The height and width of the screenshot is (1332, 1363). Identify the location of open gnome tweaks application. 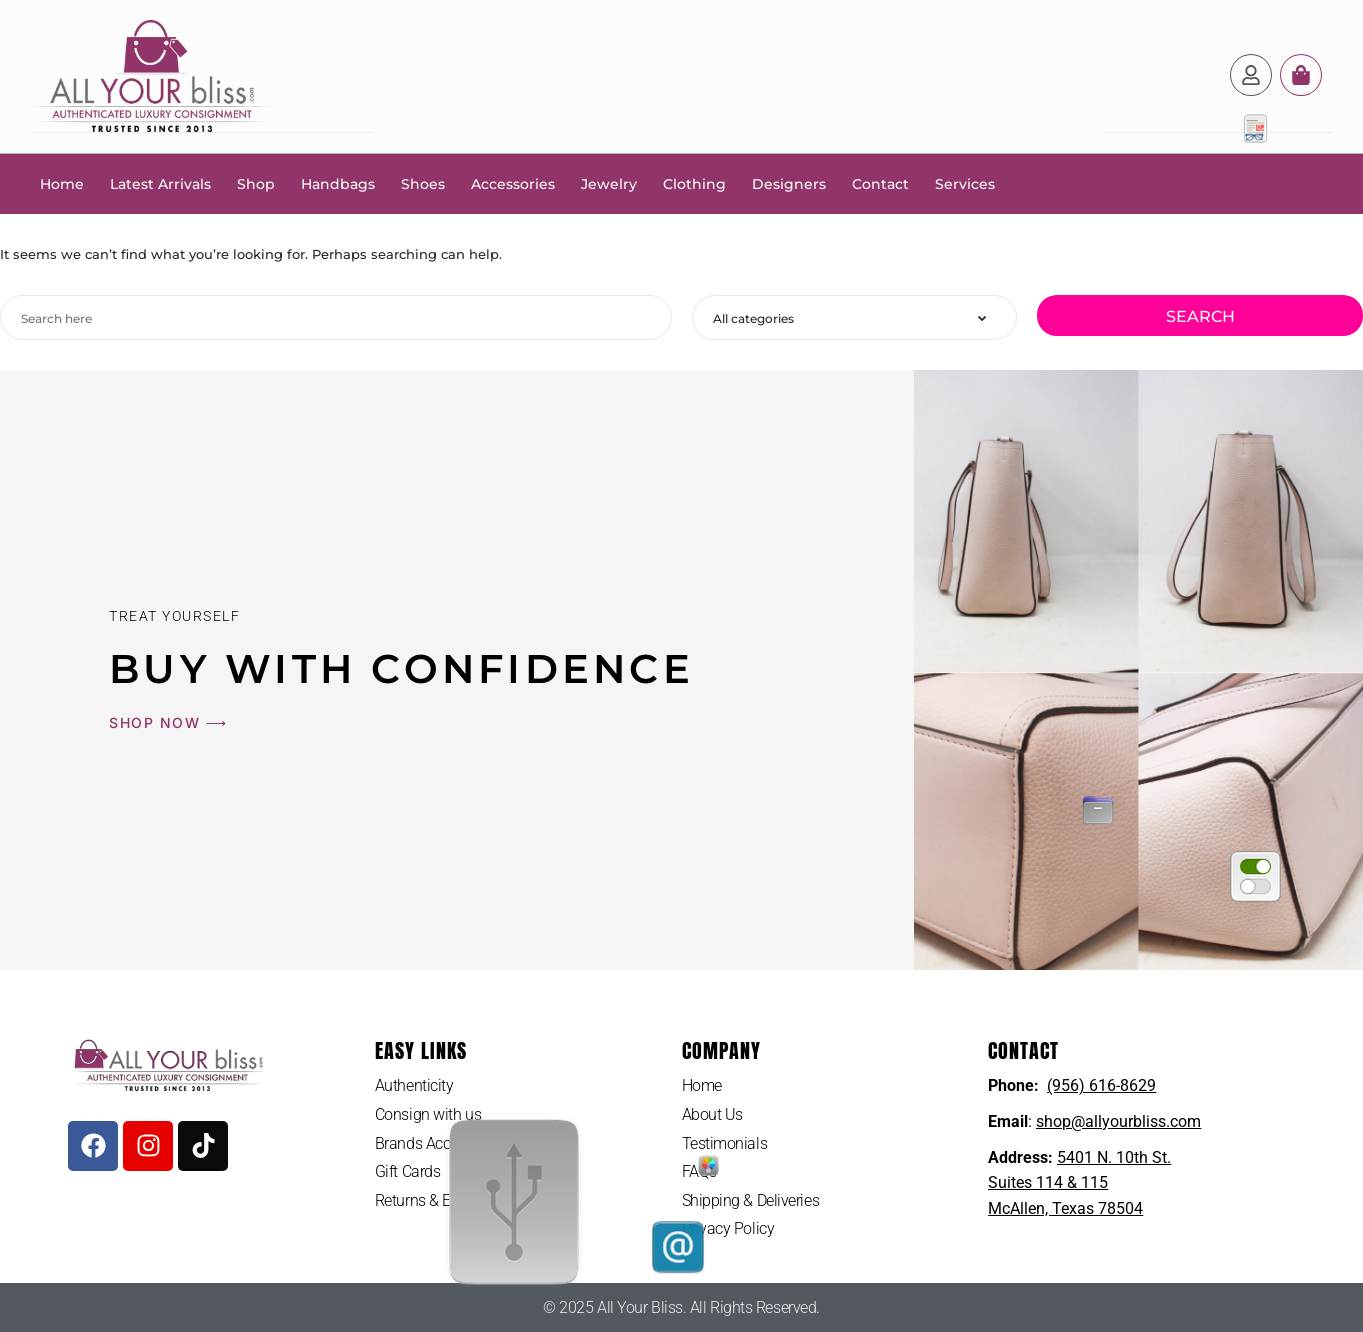
(1255, 876).